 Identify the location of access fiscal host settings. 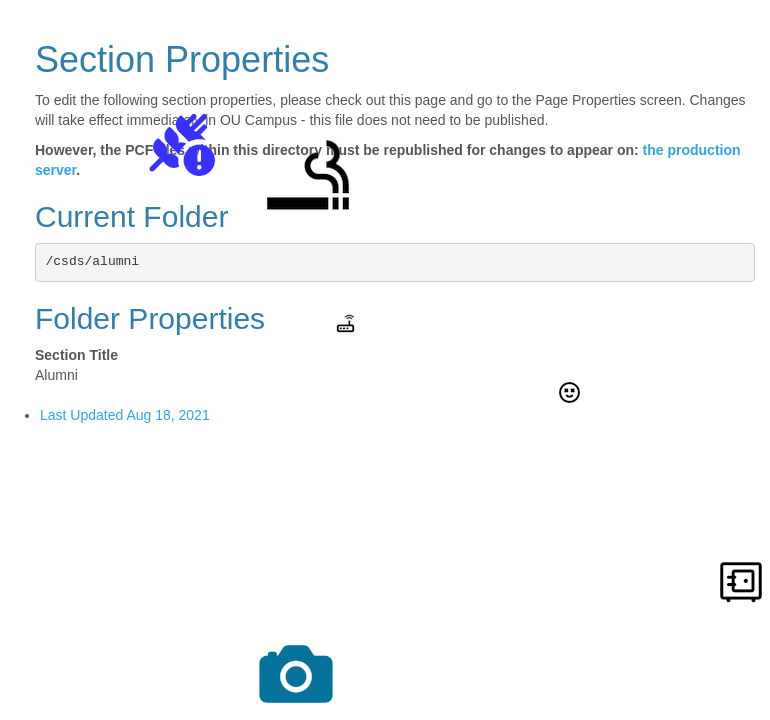
(741, 583).